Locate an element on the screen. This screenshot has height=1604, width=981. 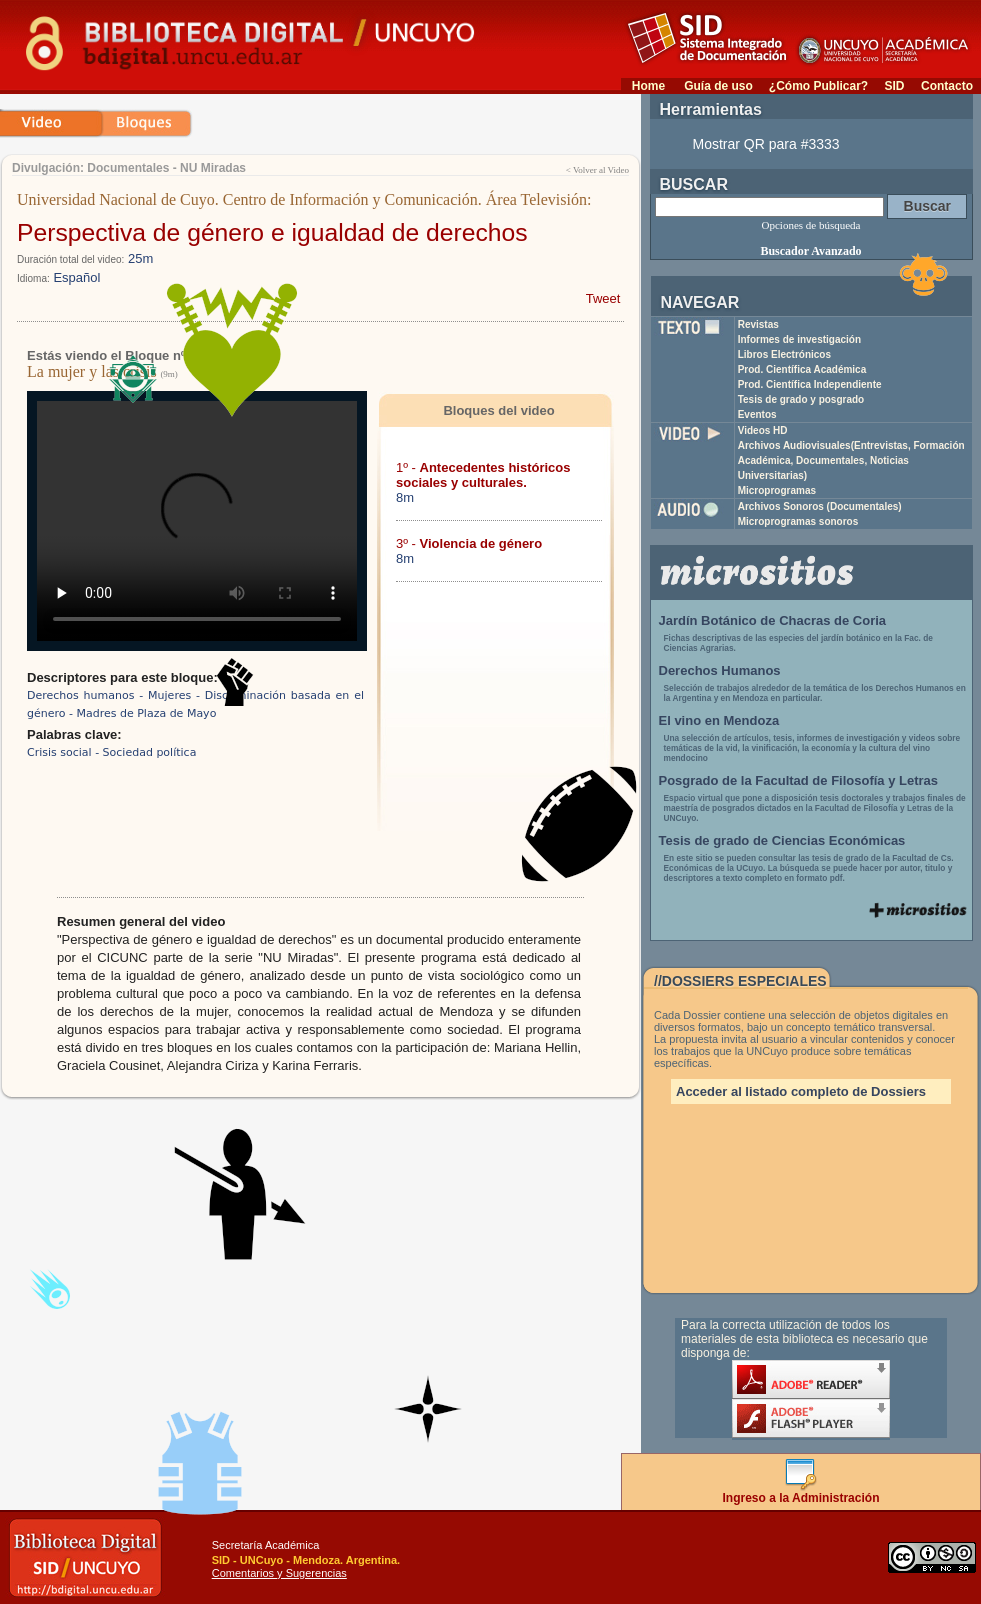
indicates a piercing or stabbing attack in a game is located at coordinates (240, 1194).